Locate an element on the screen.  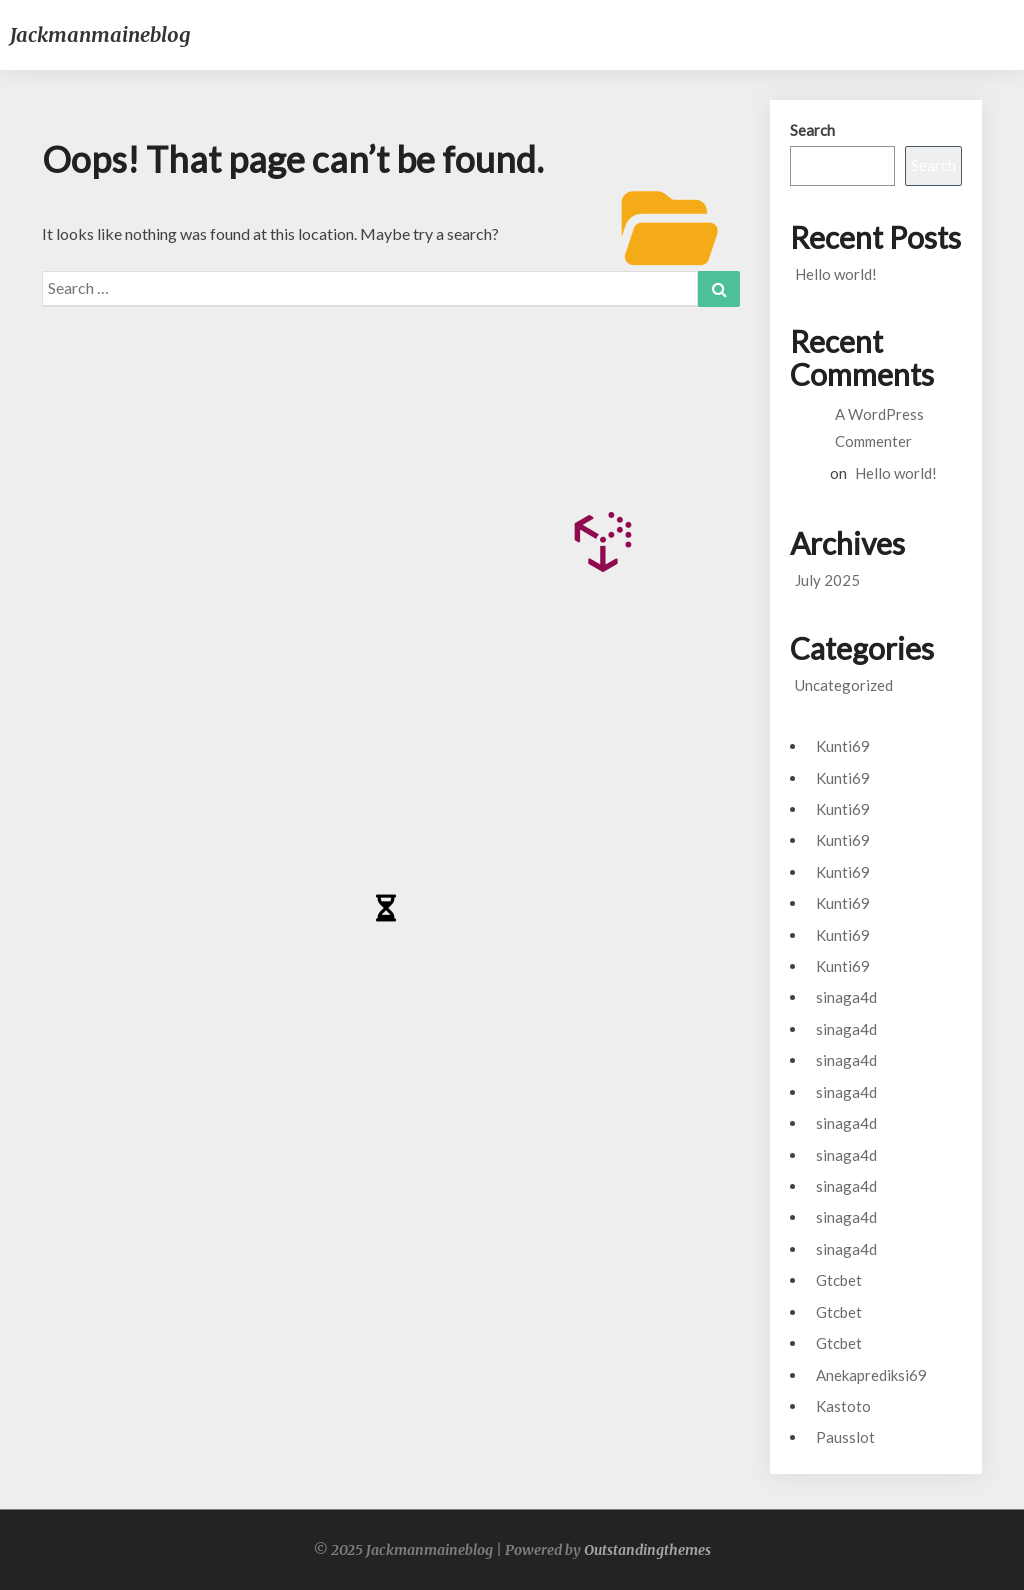
open folder to view contents is located at coordinates (667, 231).